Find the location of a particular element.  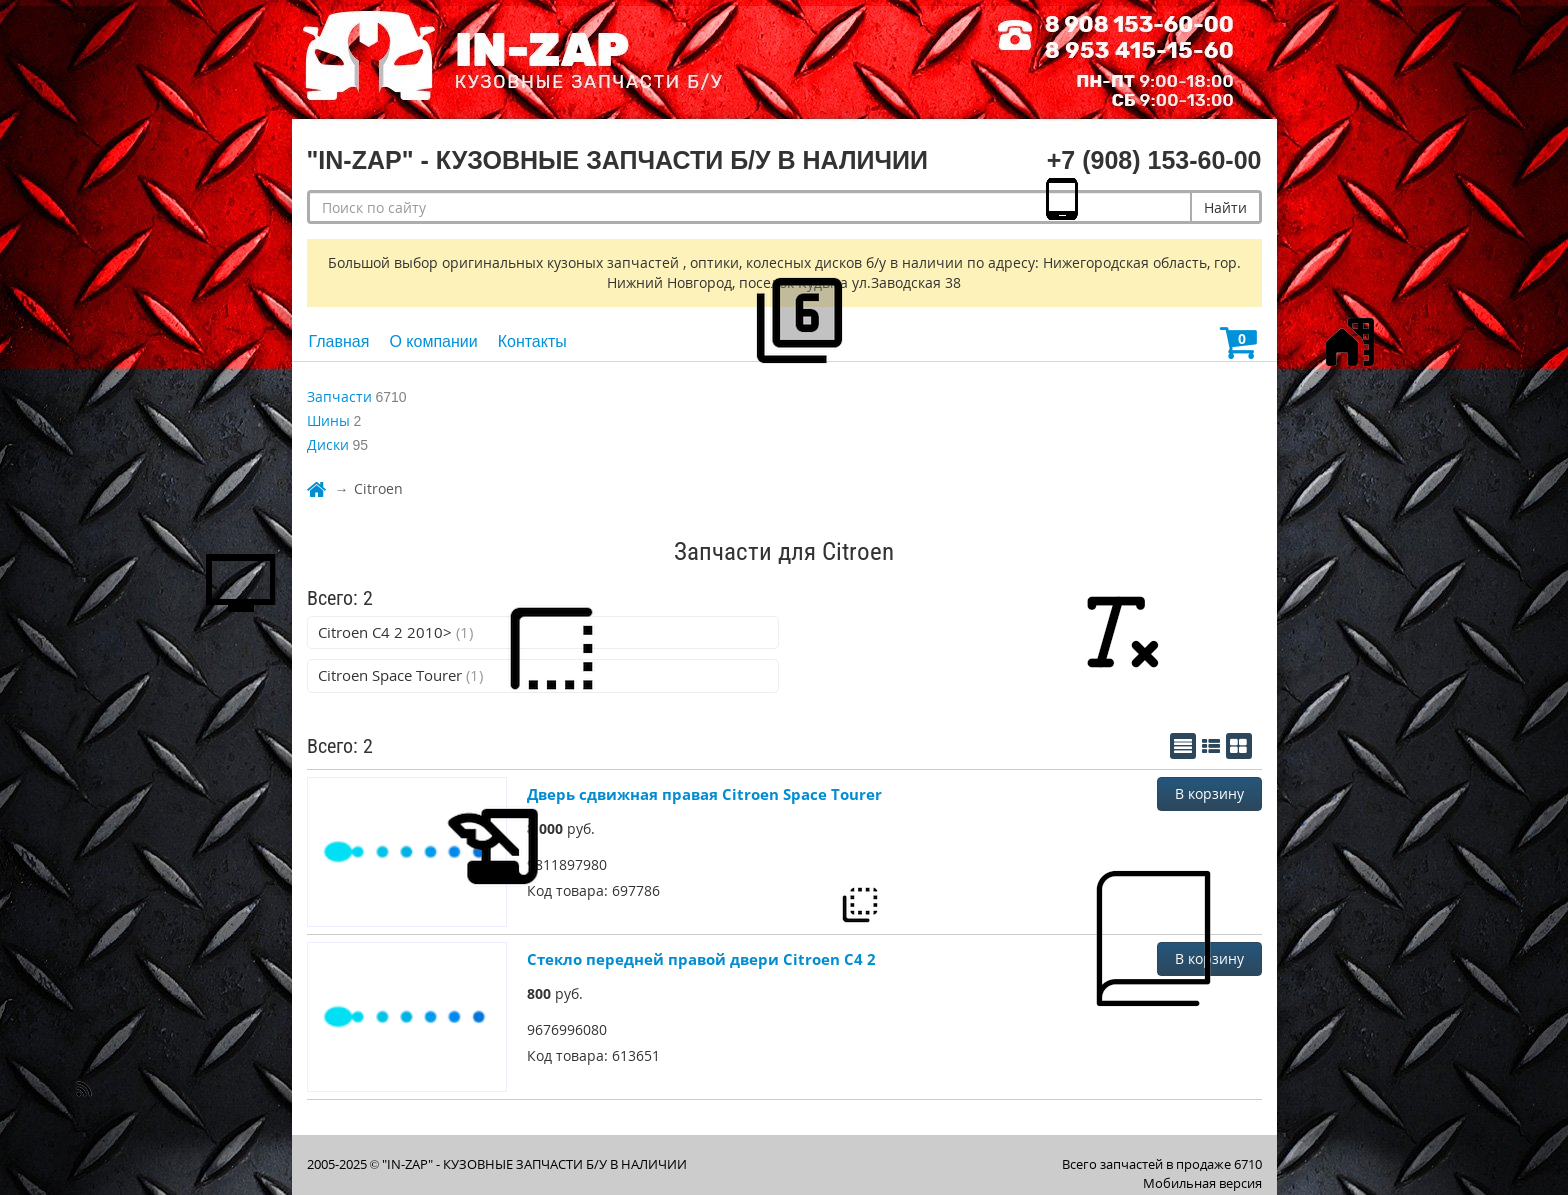

view document history or revisions is located at coordinates (495, 846).